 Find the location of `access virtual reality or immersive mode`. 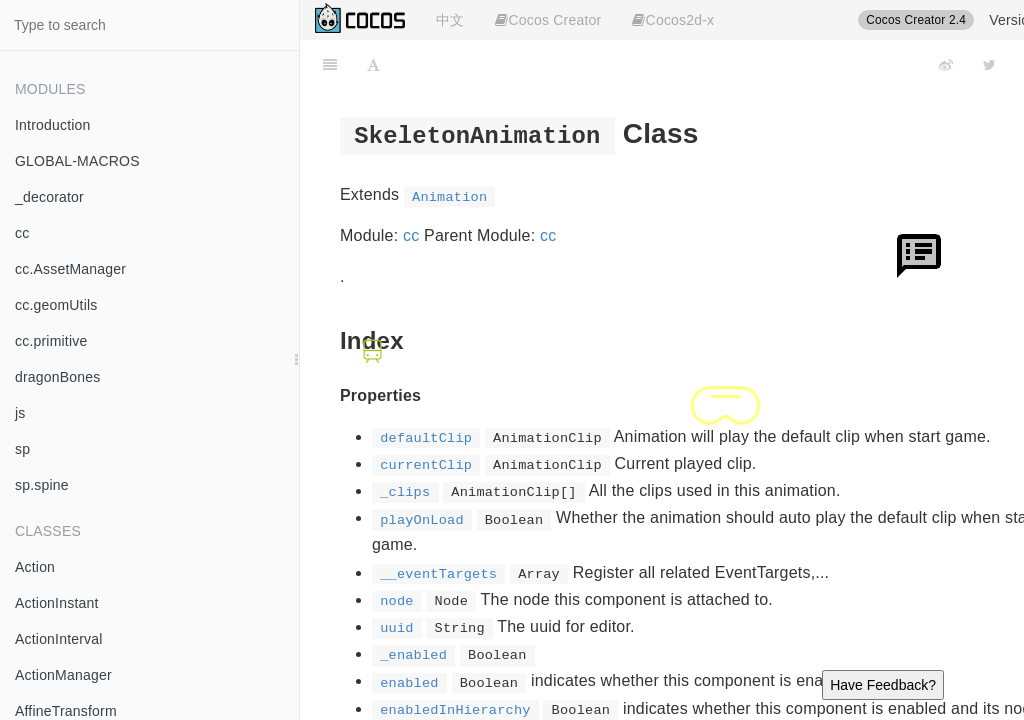

access virtual reality or immersive mode is located at coordinates (725, 405).